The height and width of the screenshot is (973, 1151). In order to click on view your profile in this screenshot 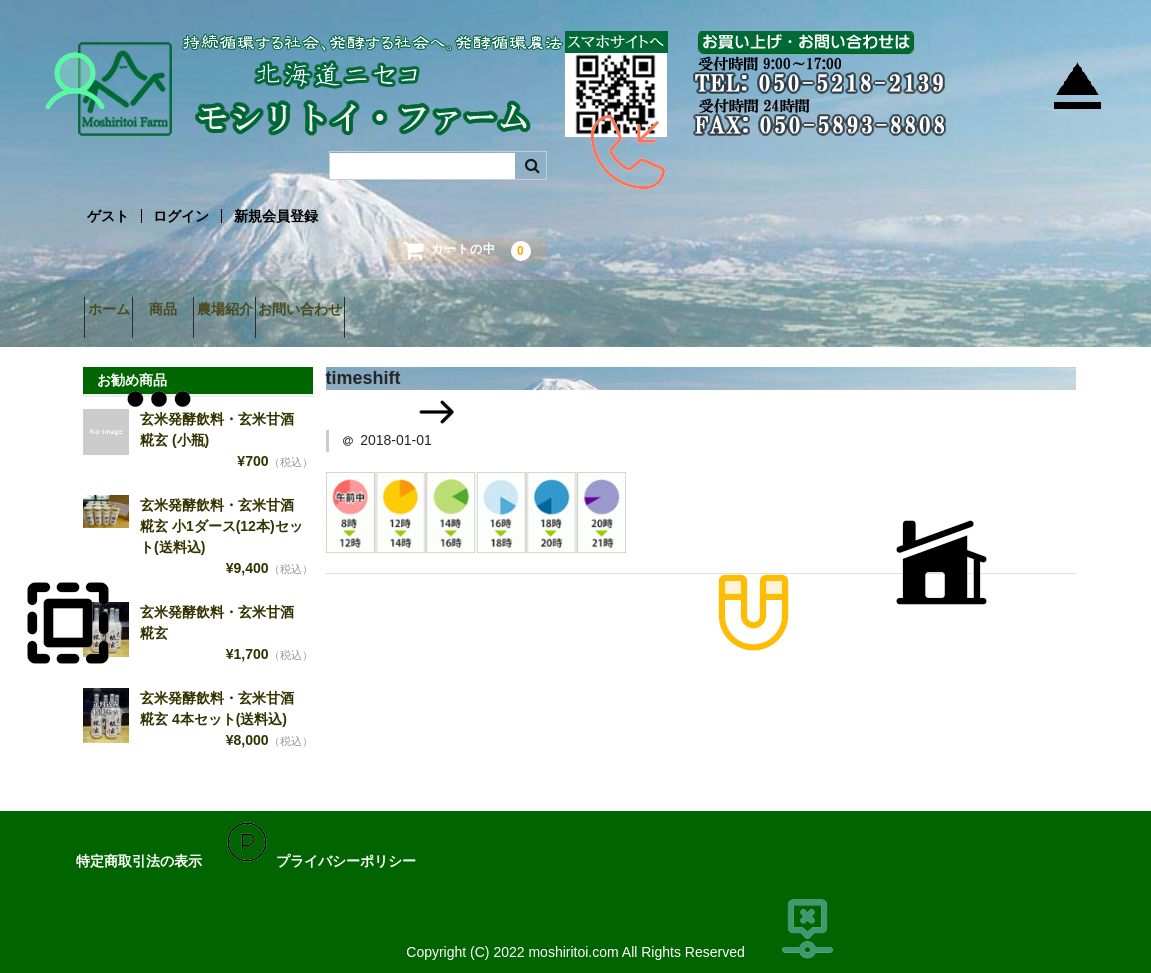, I will do `click(75, 82)`.